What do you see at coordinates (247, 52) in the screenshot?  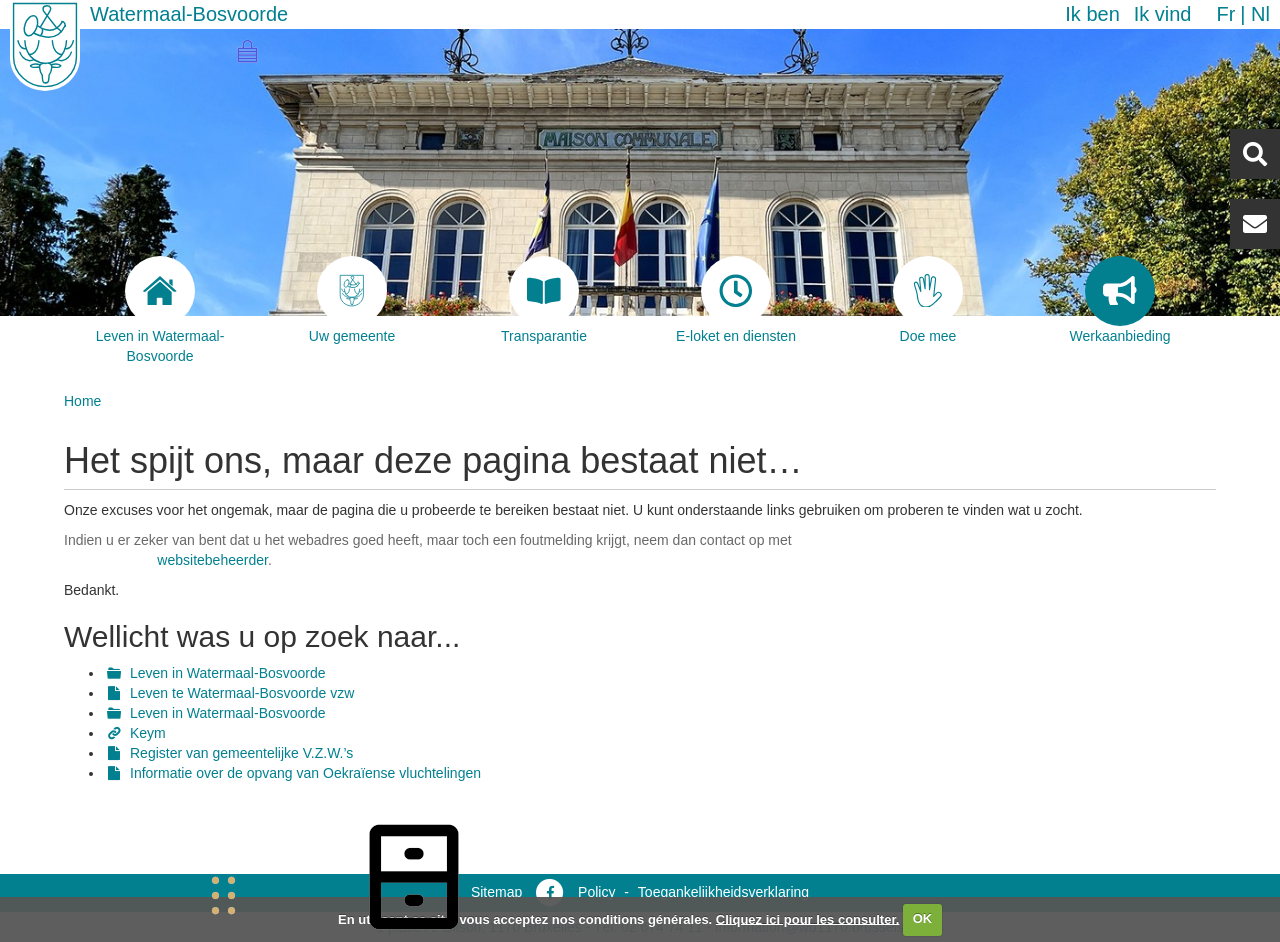 I see `indicates a secure or encrypted connection` at bounding box center [247, 52].